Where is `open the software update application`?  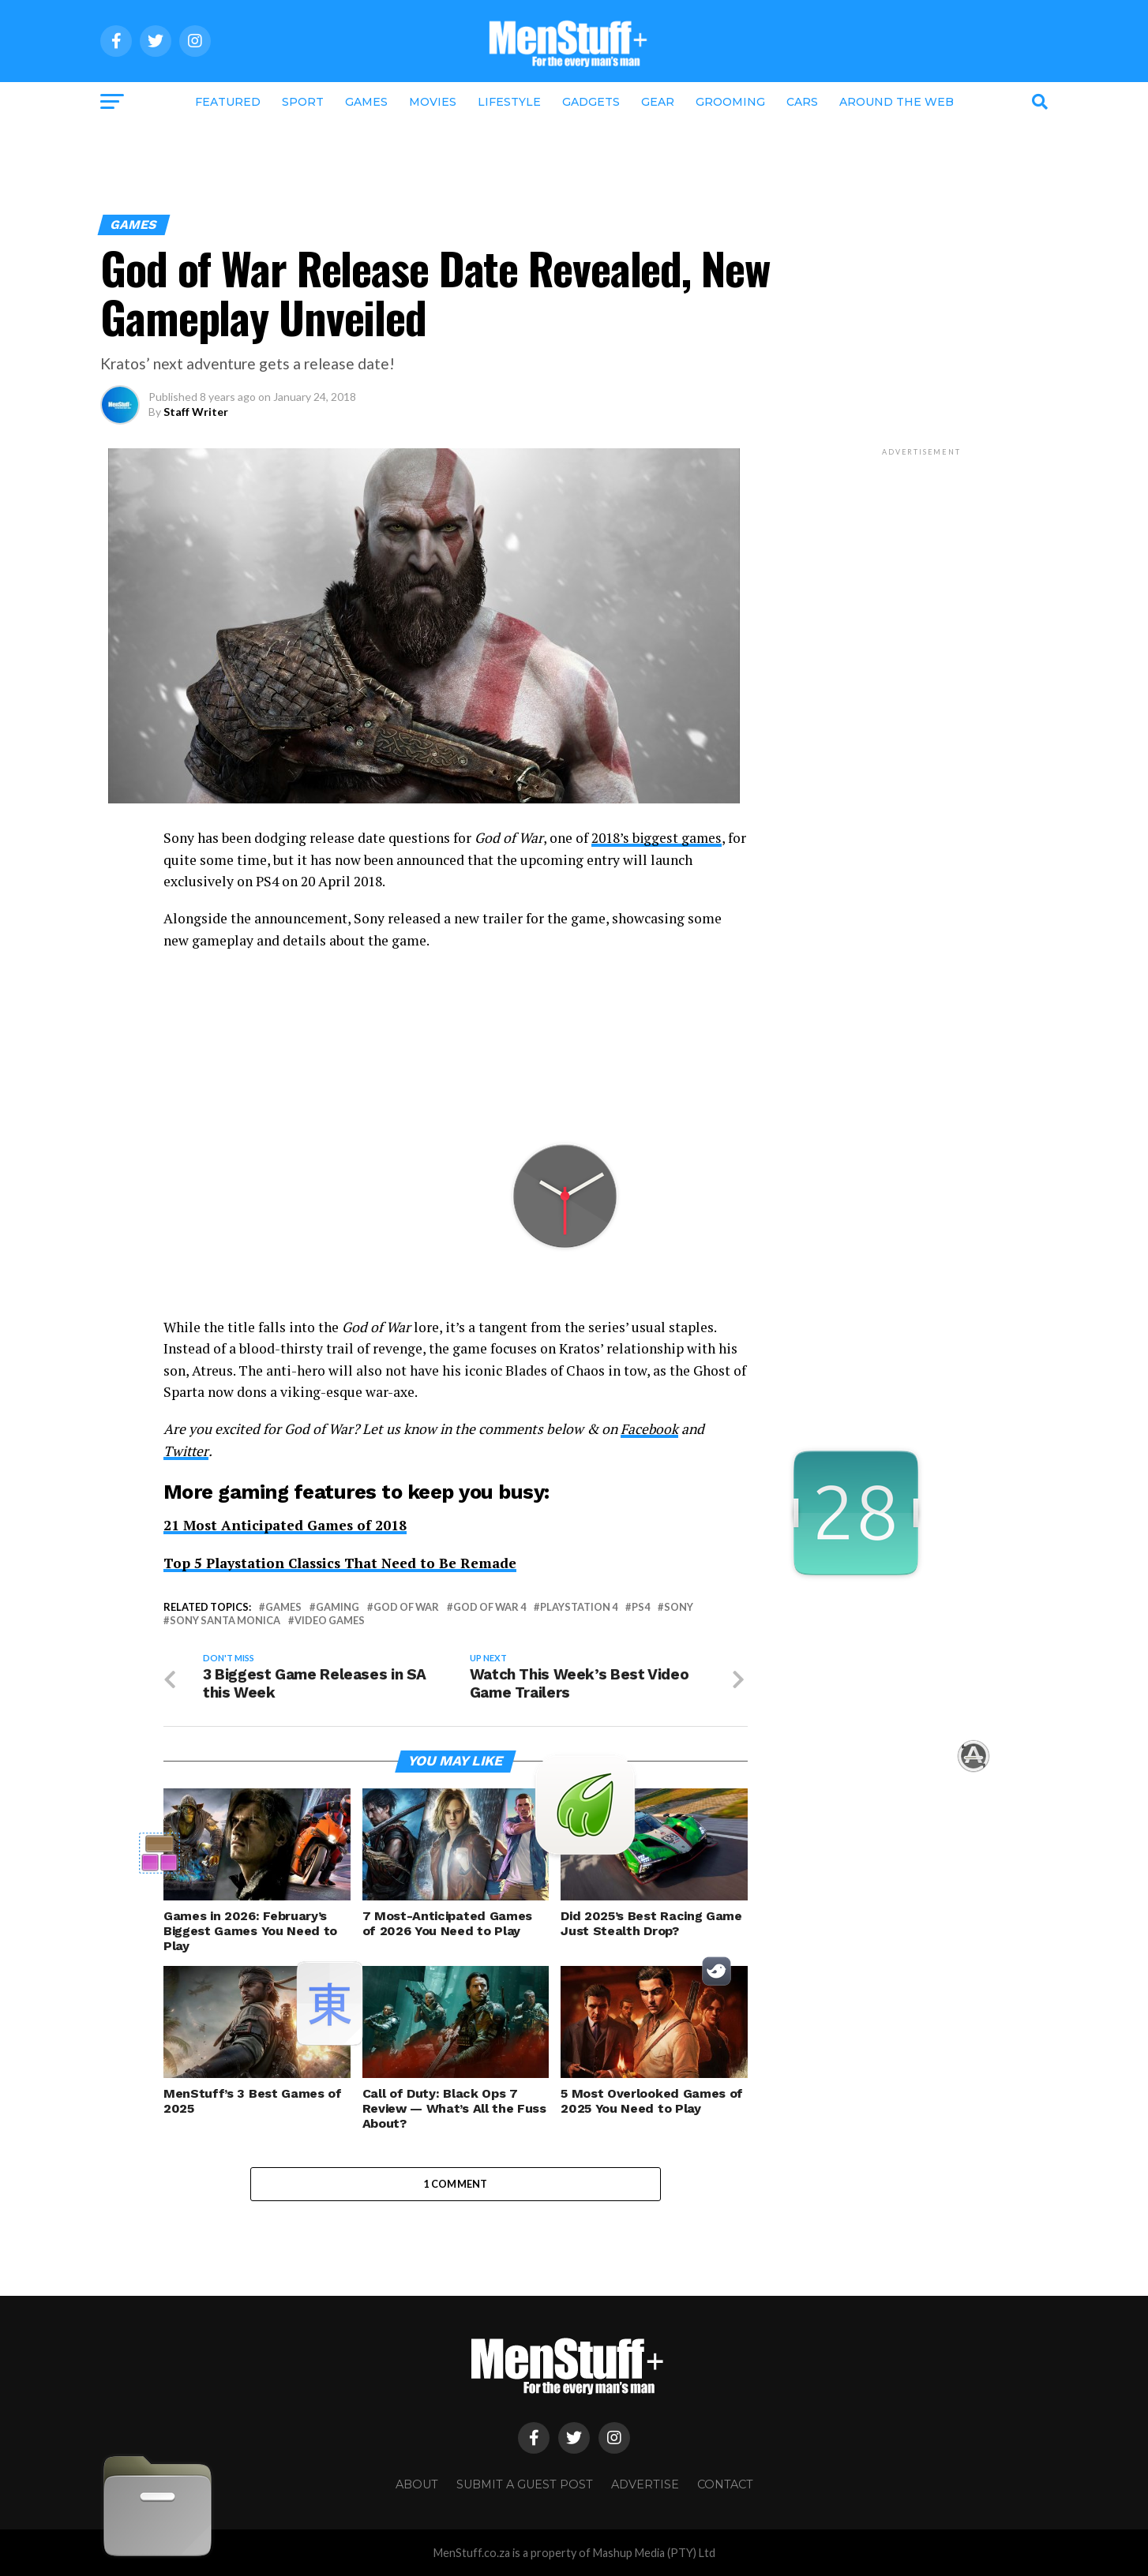 open the software update application is located at coordinates (974, 1756).